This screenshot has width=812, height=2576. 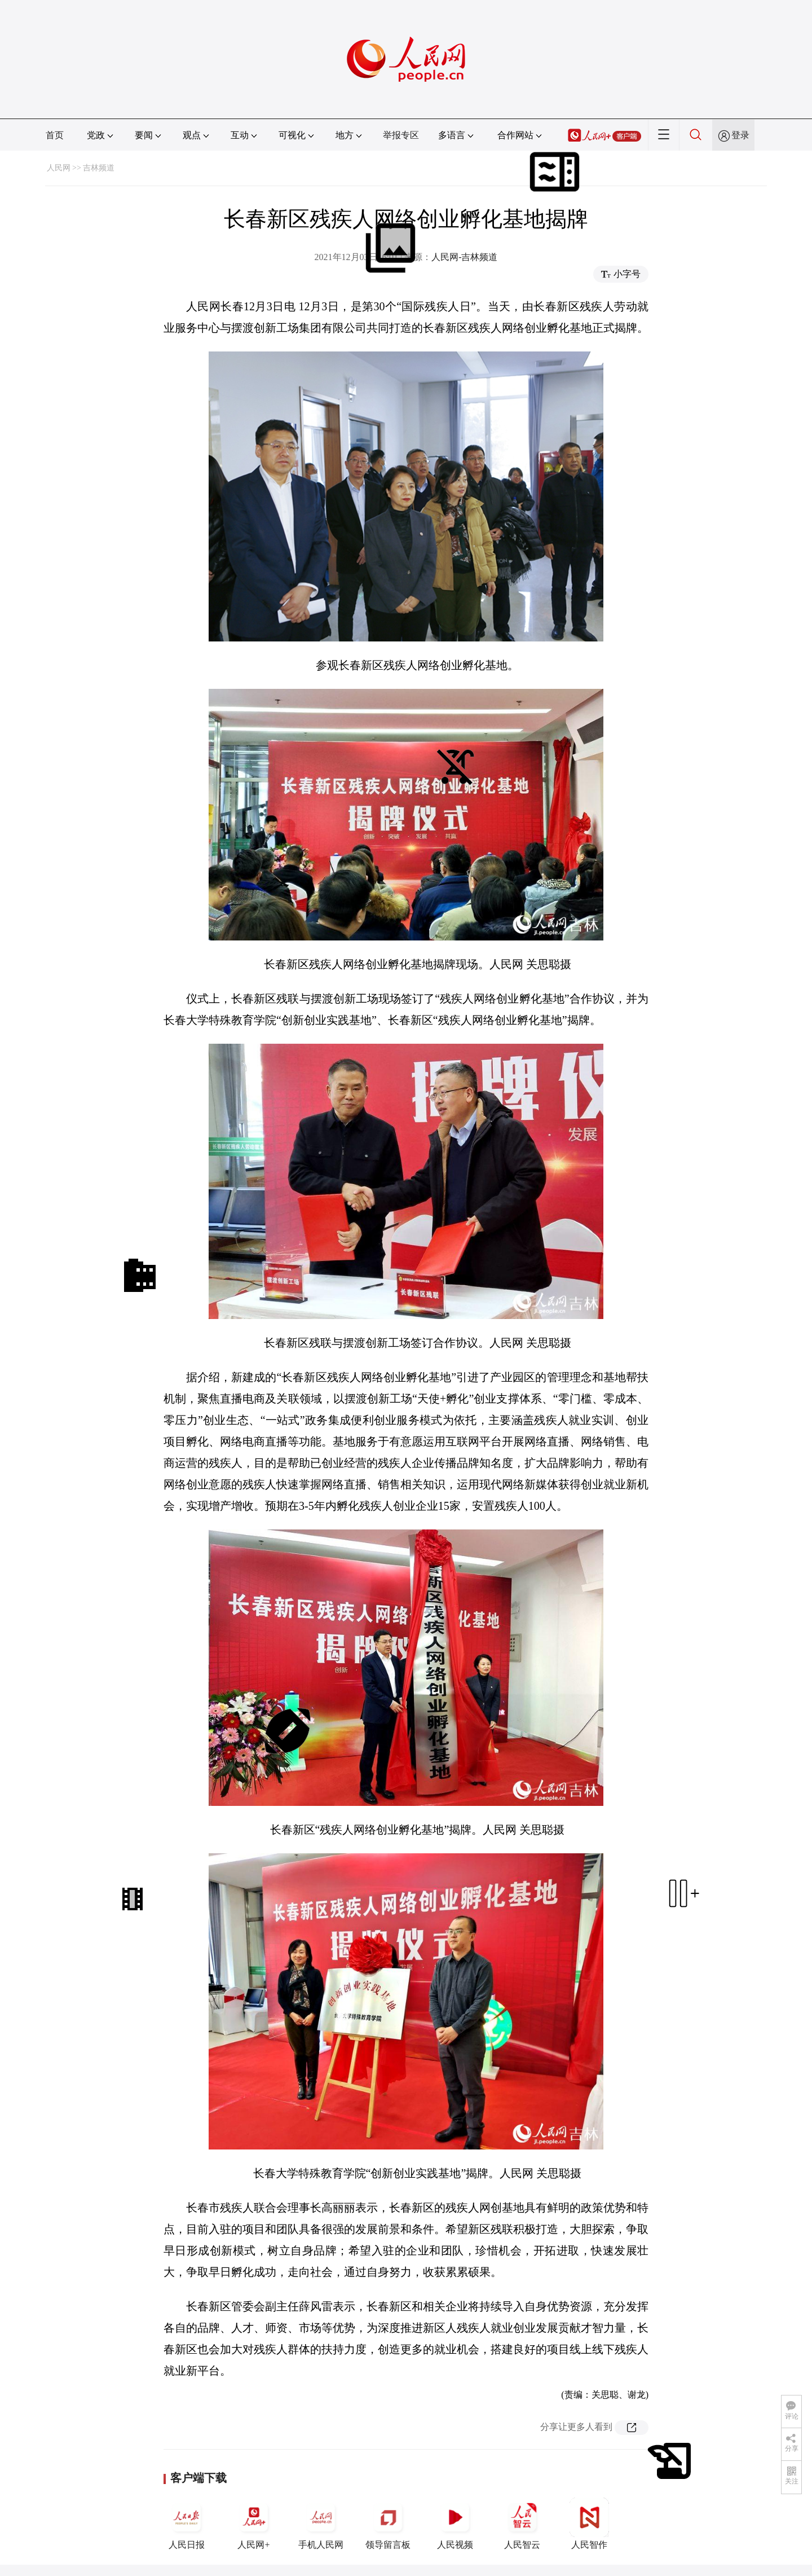 I want to click on view document history or revisions, so click(x=670, y=2461).